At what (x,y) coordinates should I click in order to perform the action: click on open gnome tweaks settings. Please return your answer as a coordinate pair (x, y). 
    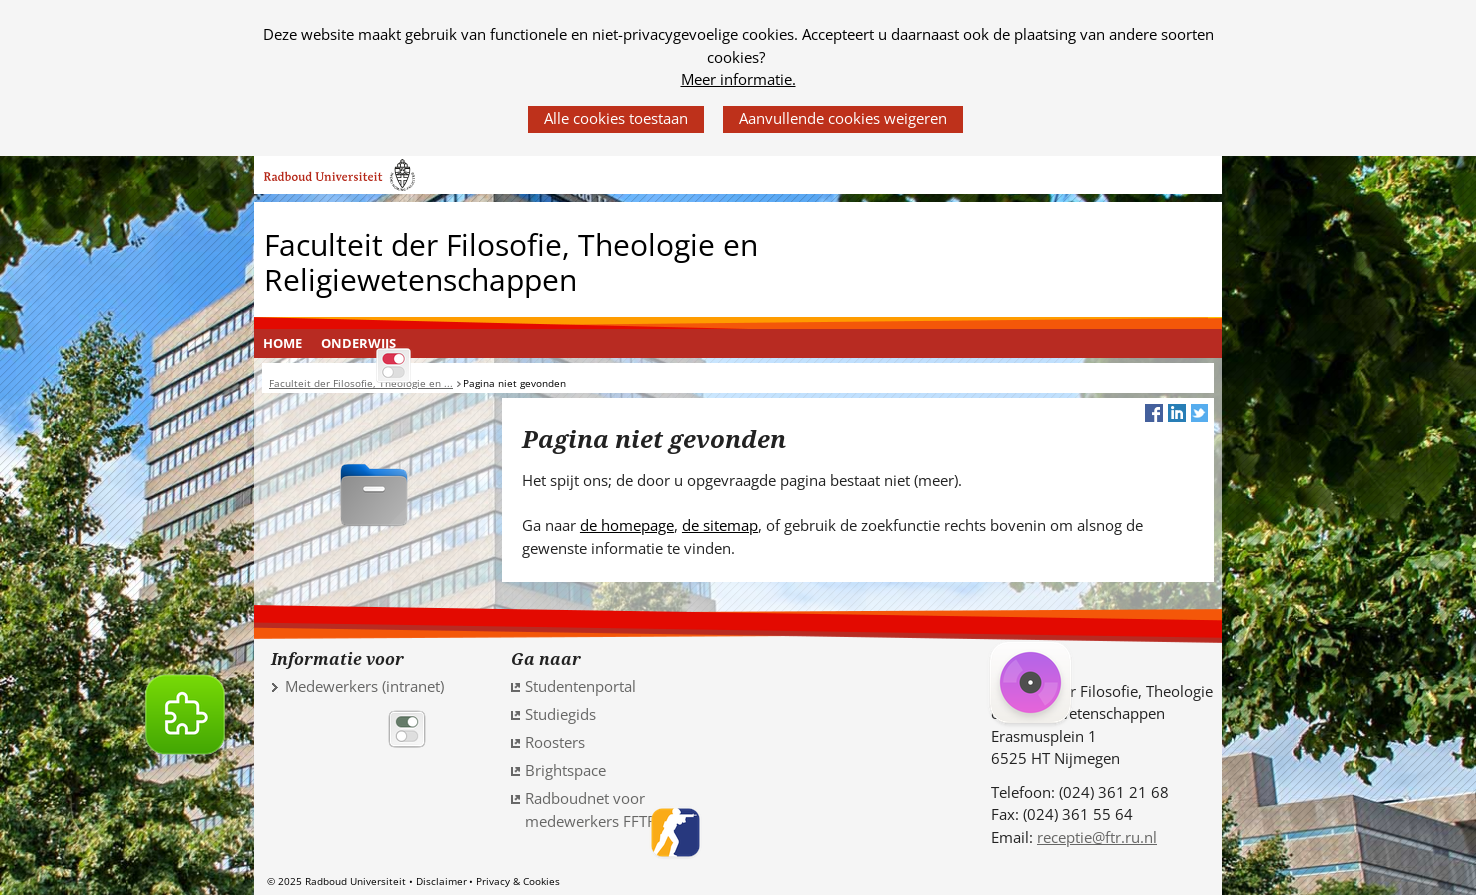
    Looking at the image, I should click on (407, 729).